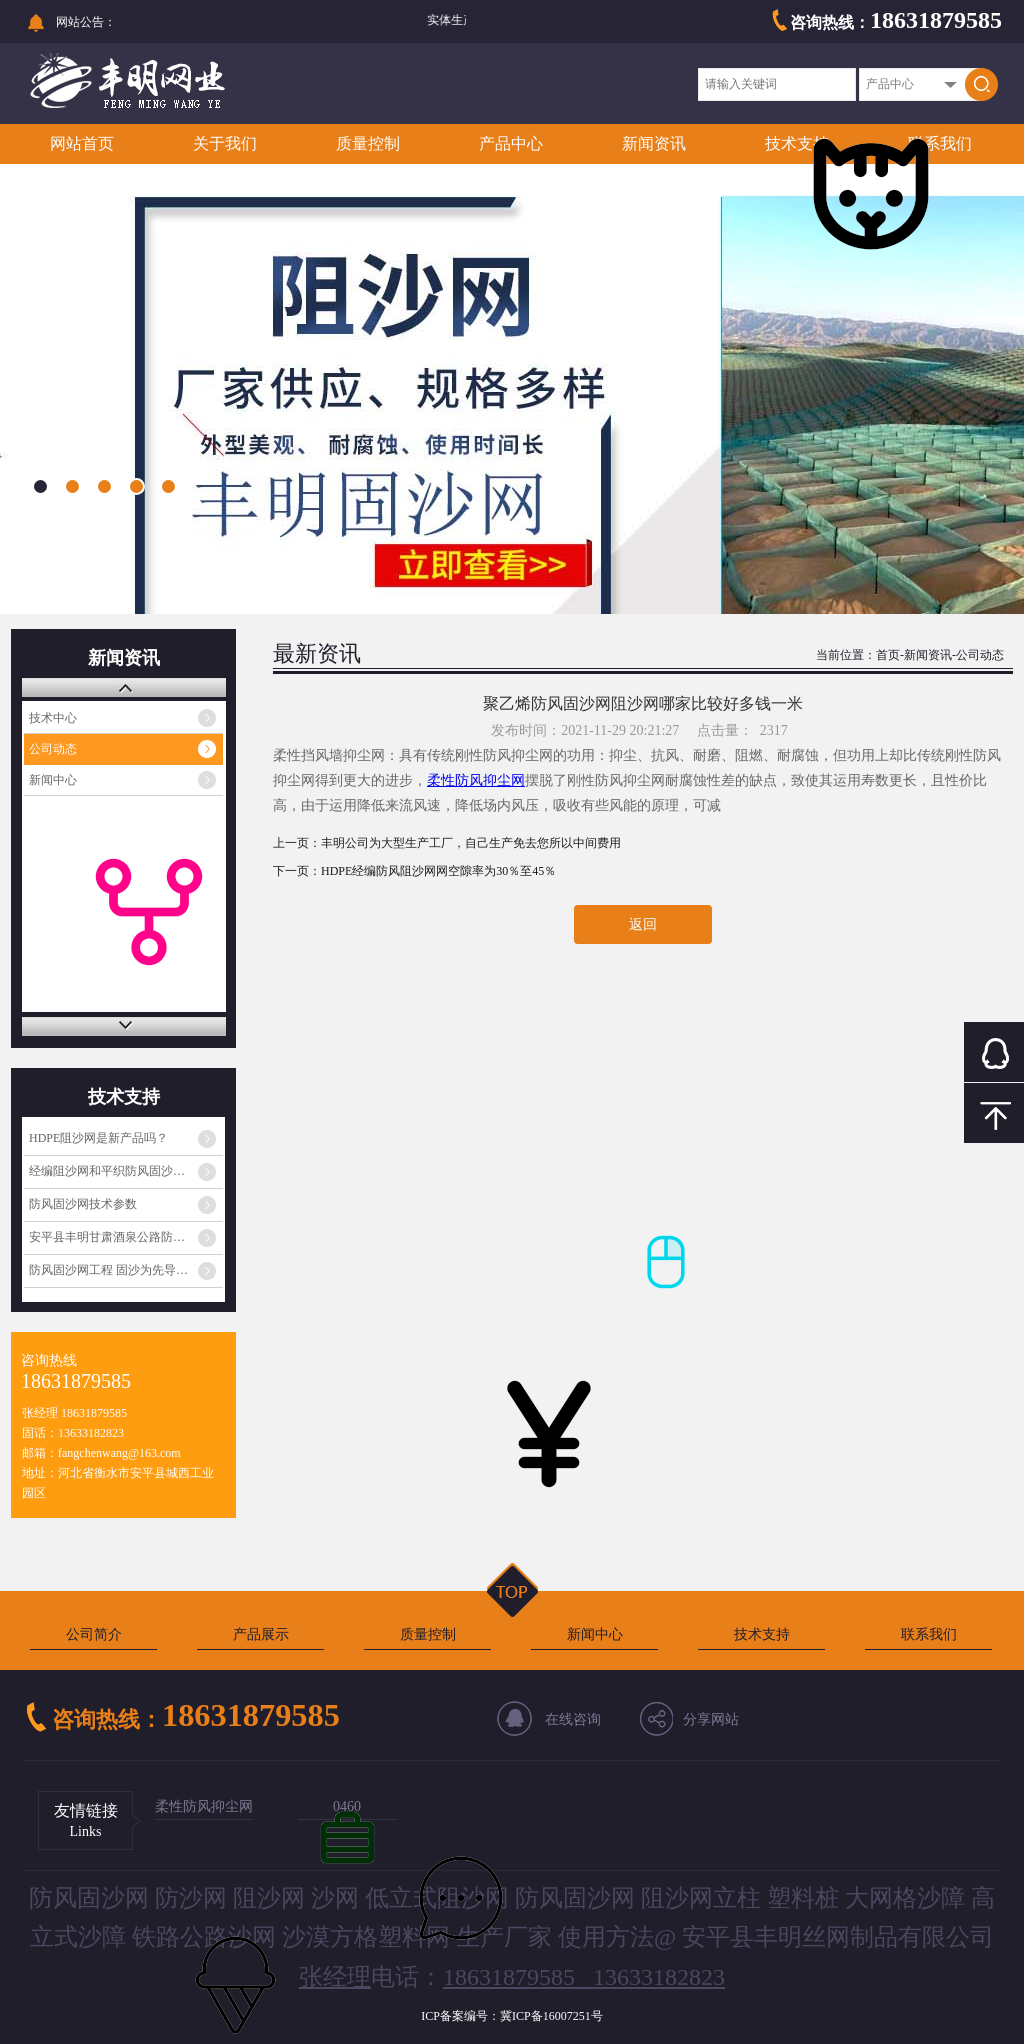  Describe the element at coordinates (871, 192) in the screenshot. I see `view pet-related content or settings` at that location.